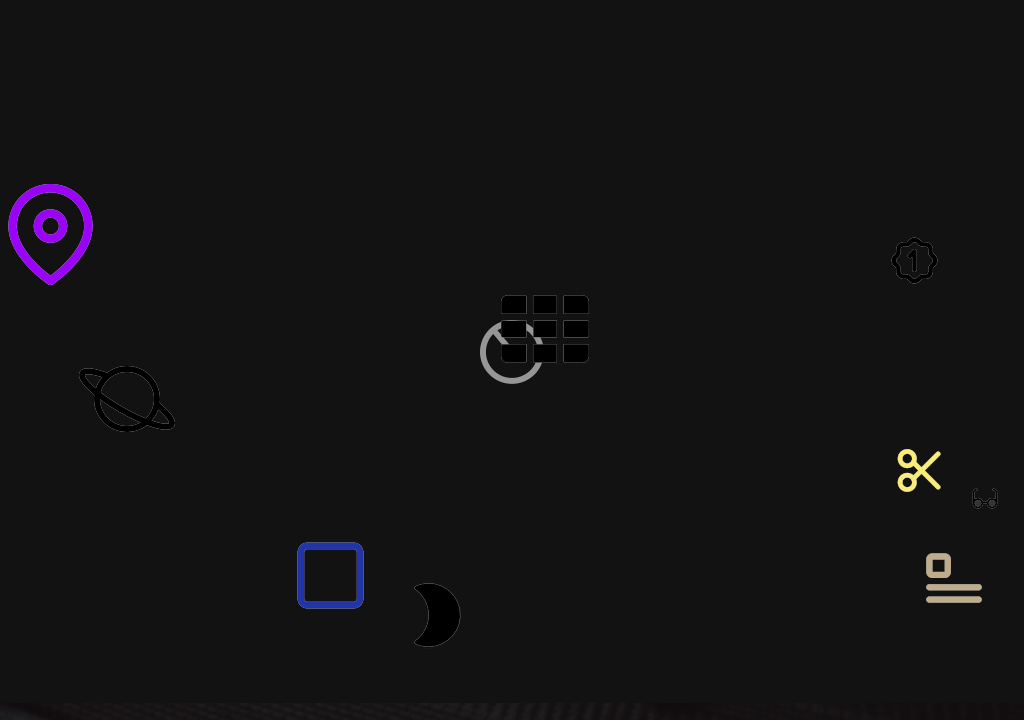  I want to click on toggle dark mode or night theme, so click(435, 615).